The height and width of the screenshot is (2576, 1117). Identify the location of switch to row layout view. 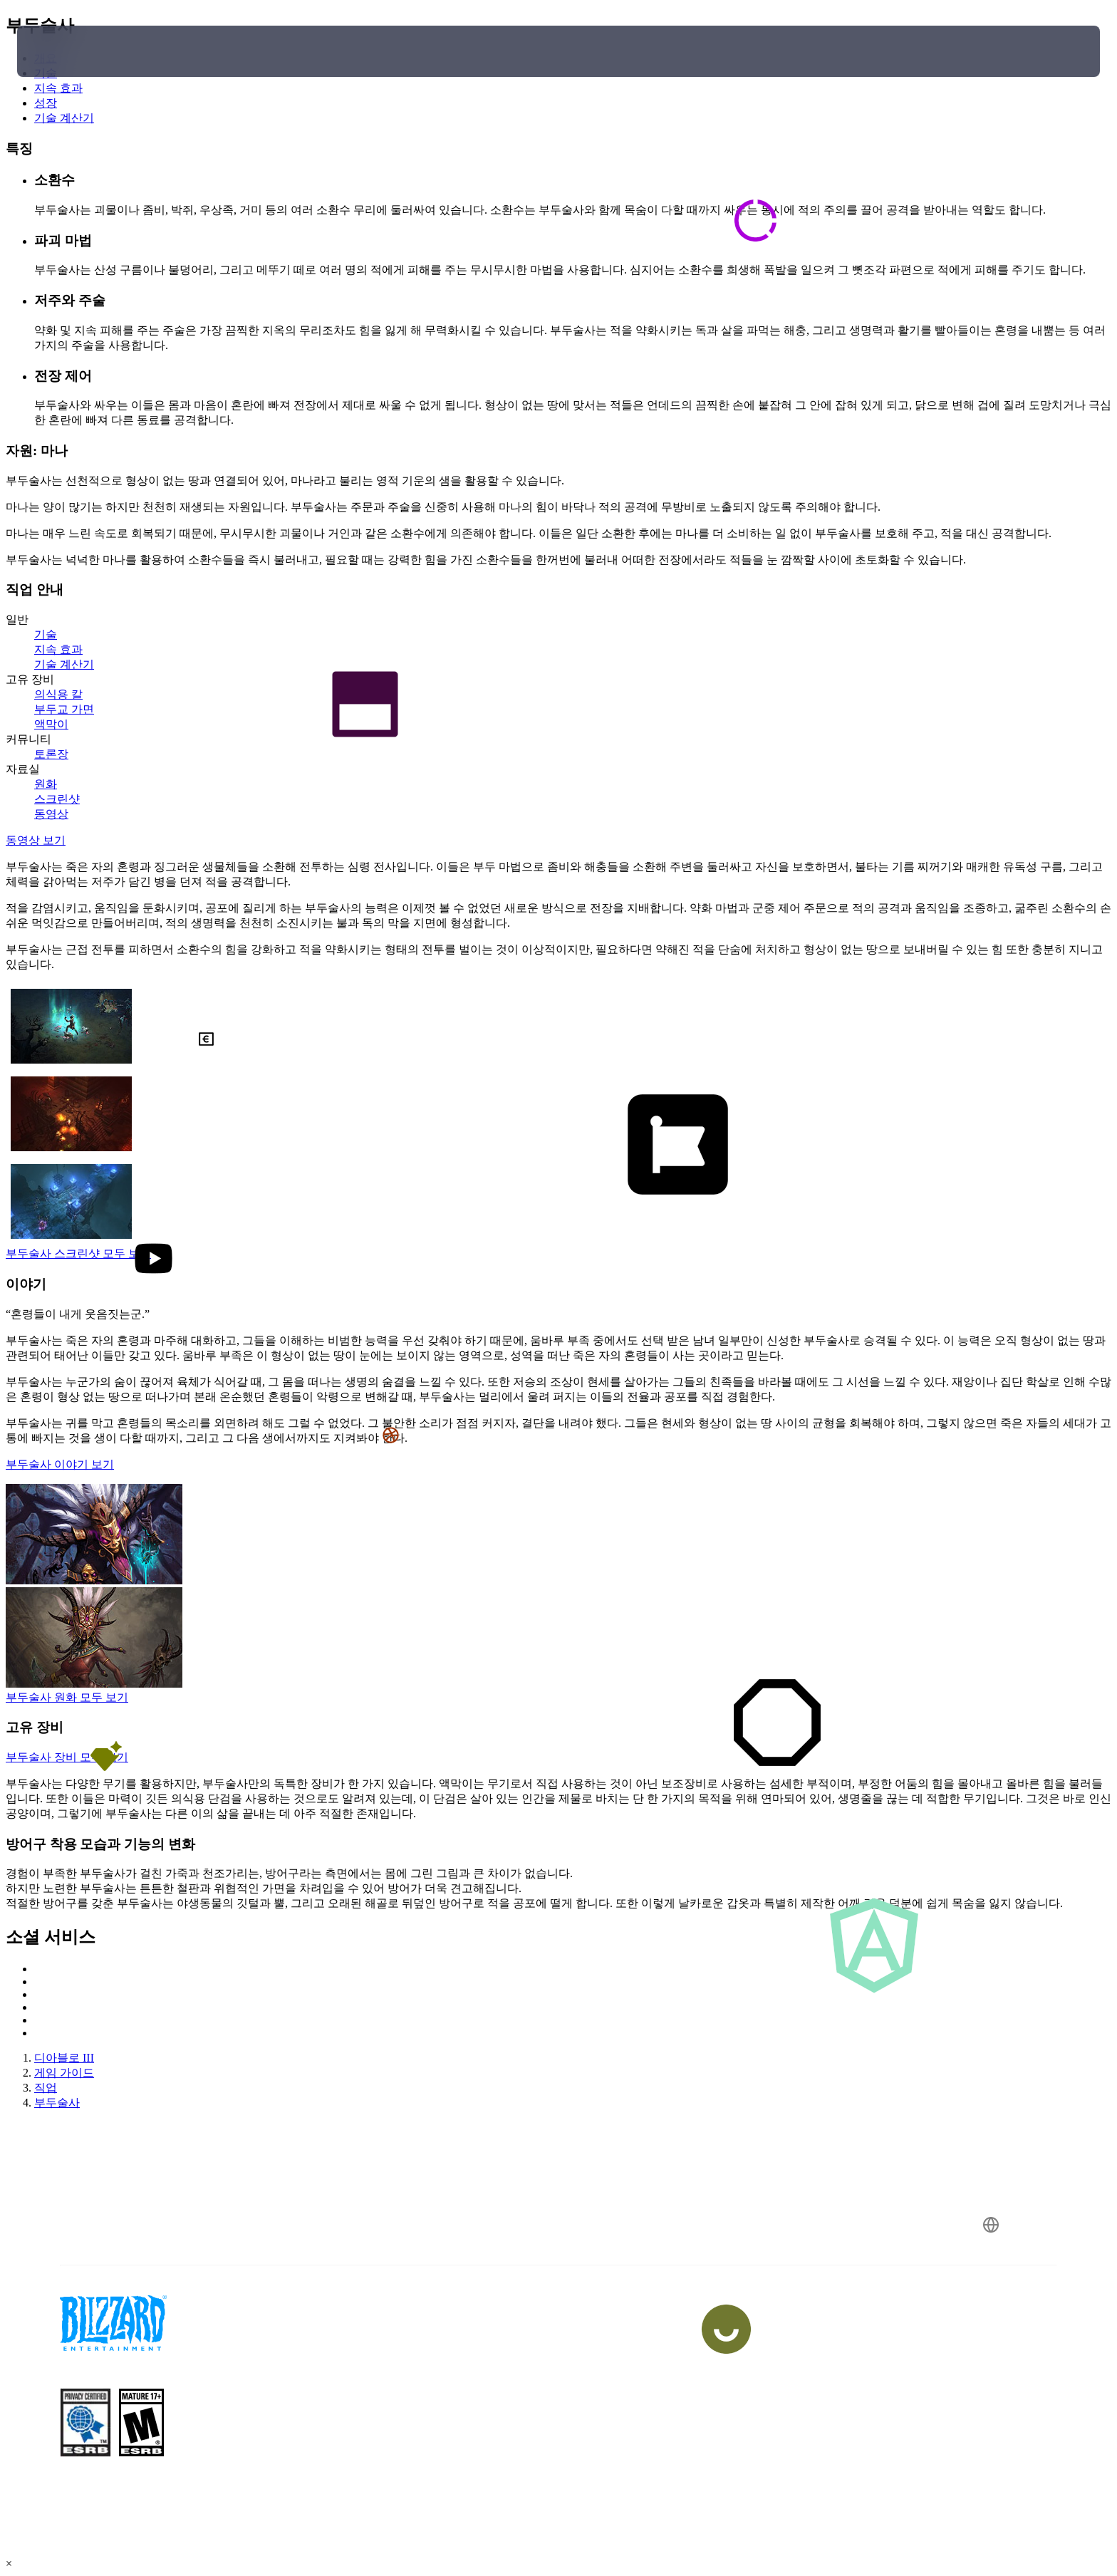
(365, 704).